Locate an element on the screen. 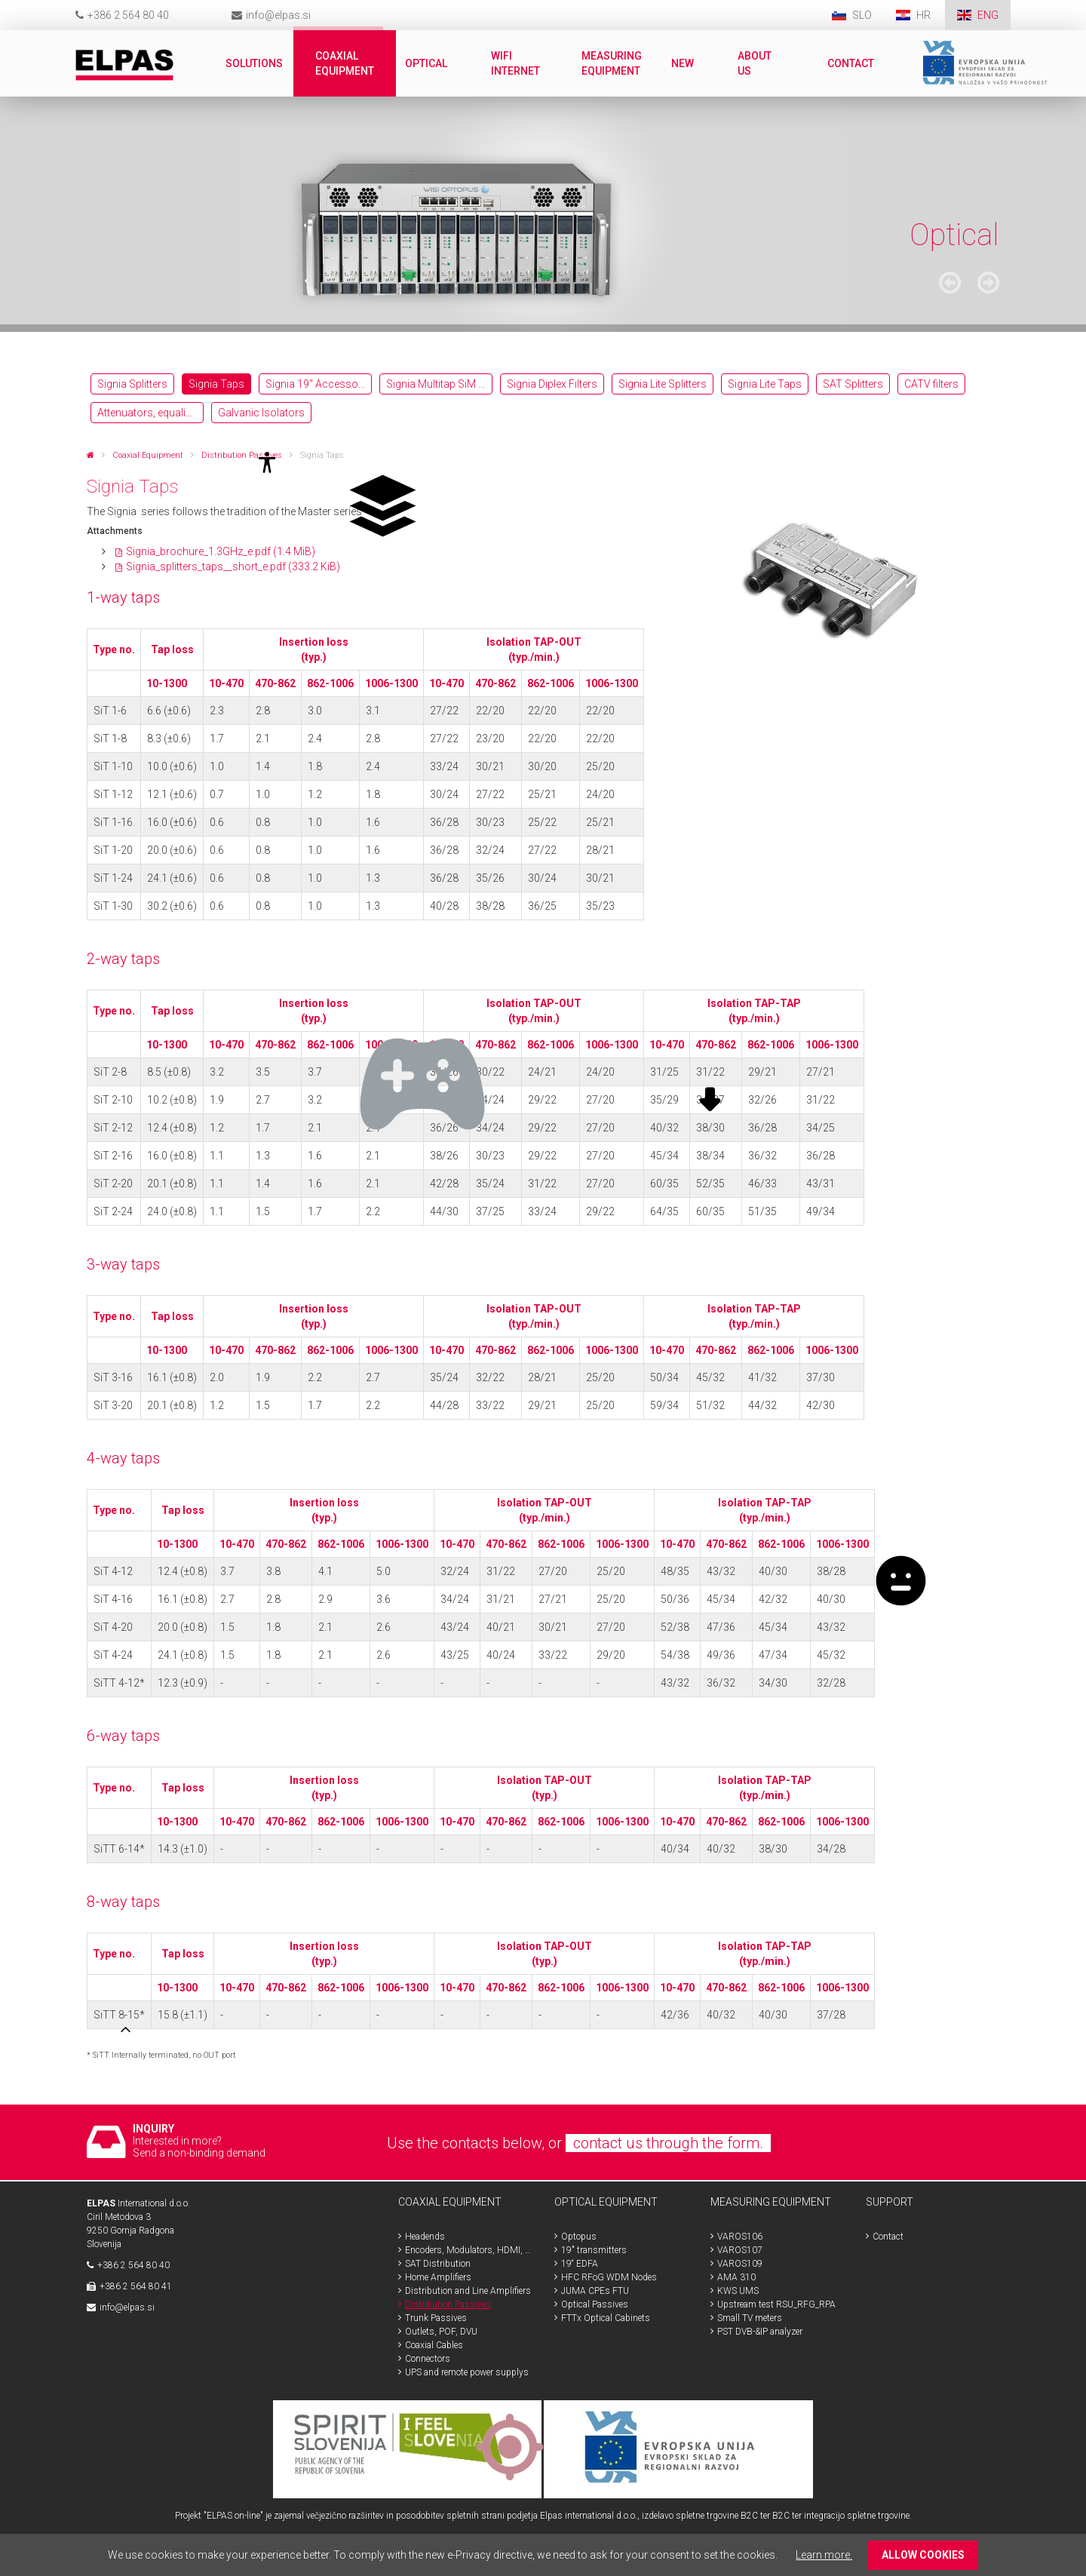 The height and width of the screenshot is (2576, 1086). view current location is located at coordinates (510, 2447).